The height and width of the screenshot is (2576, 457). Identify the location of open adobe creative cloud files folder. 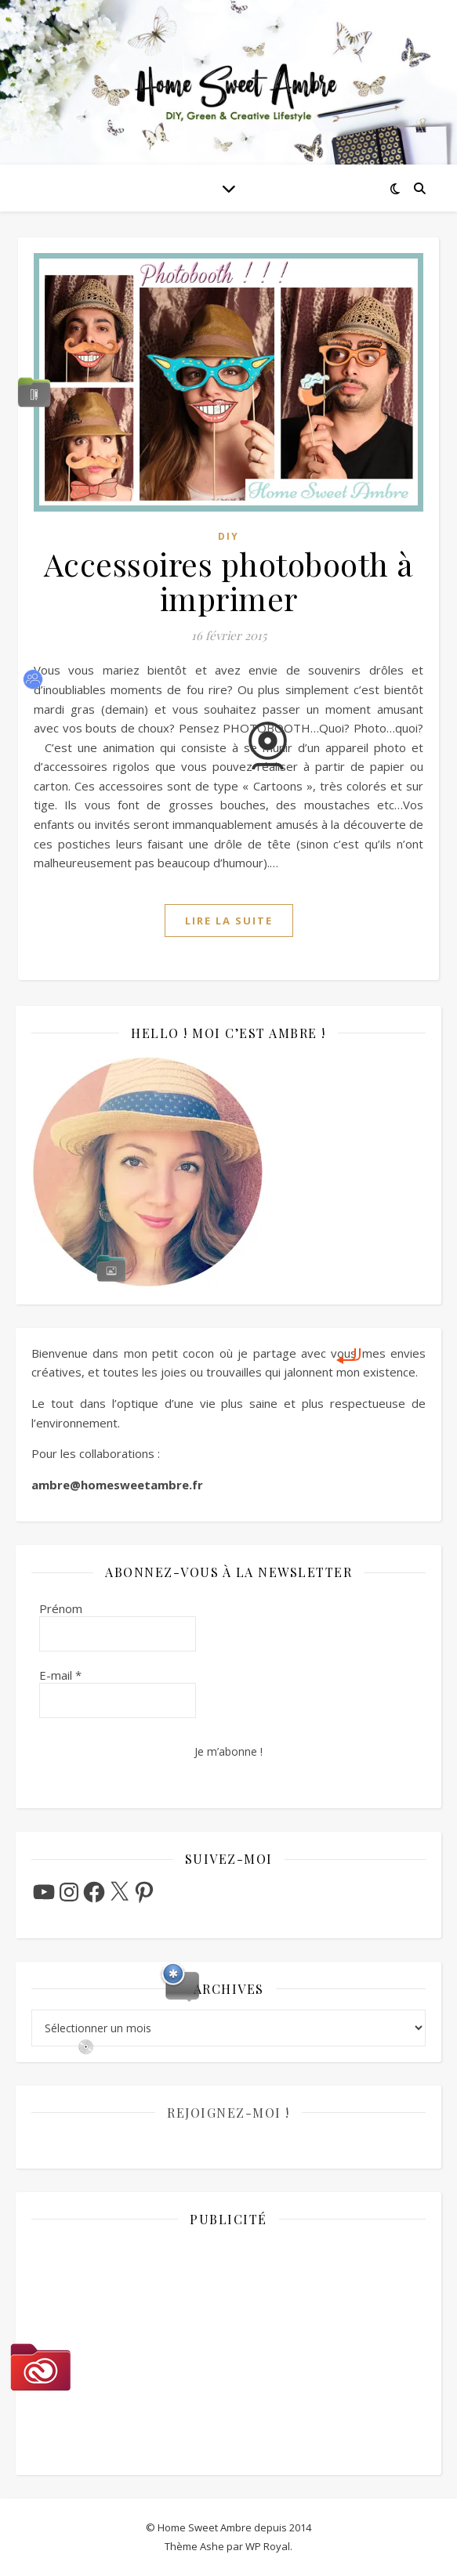
(40, 2368).